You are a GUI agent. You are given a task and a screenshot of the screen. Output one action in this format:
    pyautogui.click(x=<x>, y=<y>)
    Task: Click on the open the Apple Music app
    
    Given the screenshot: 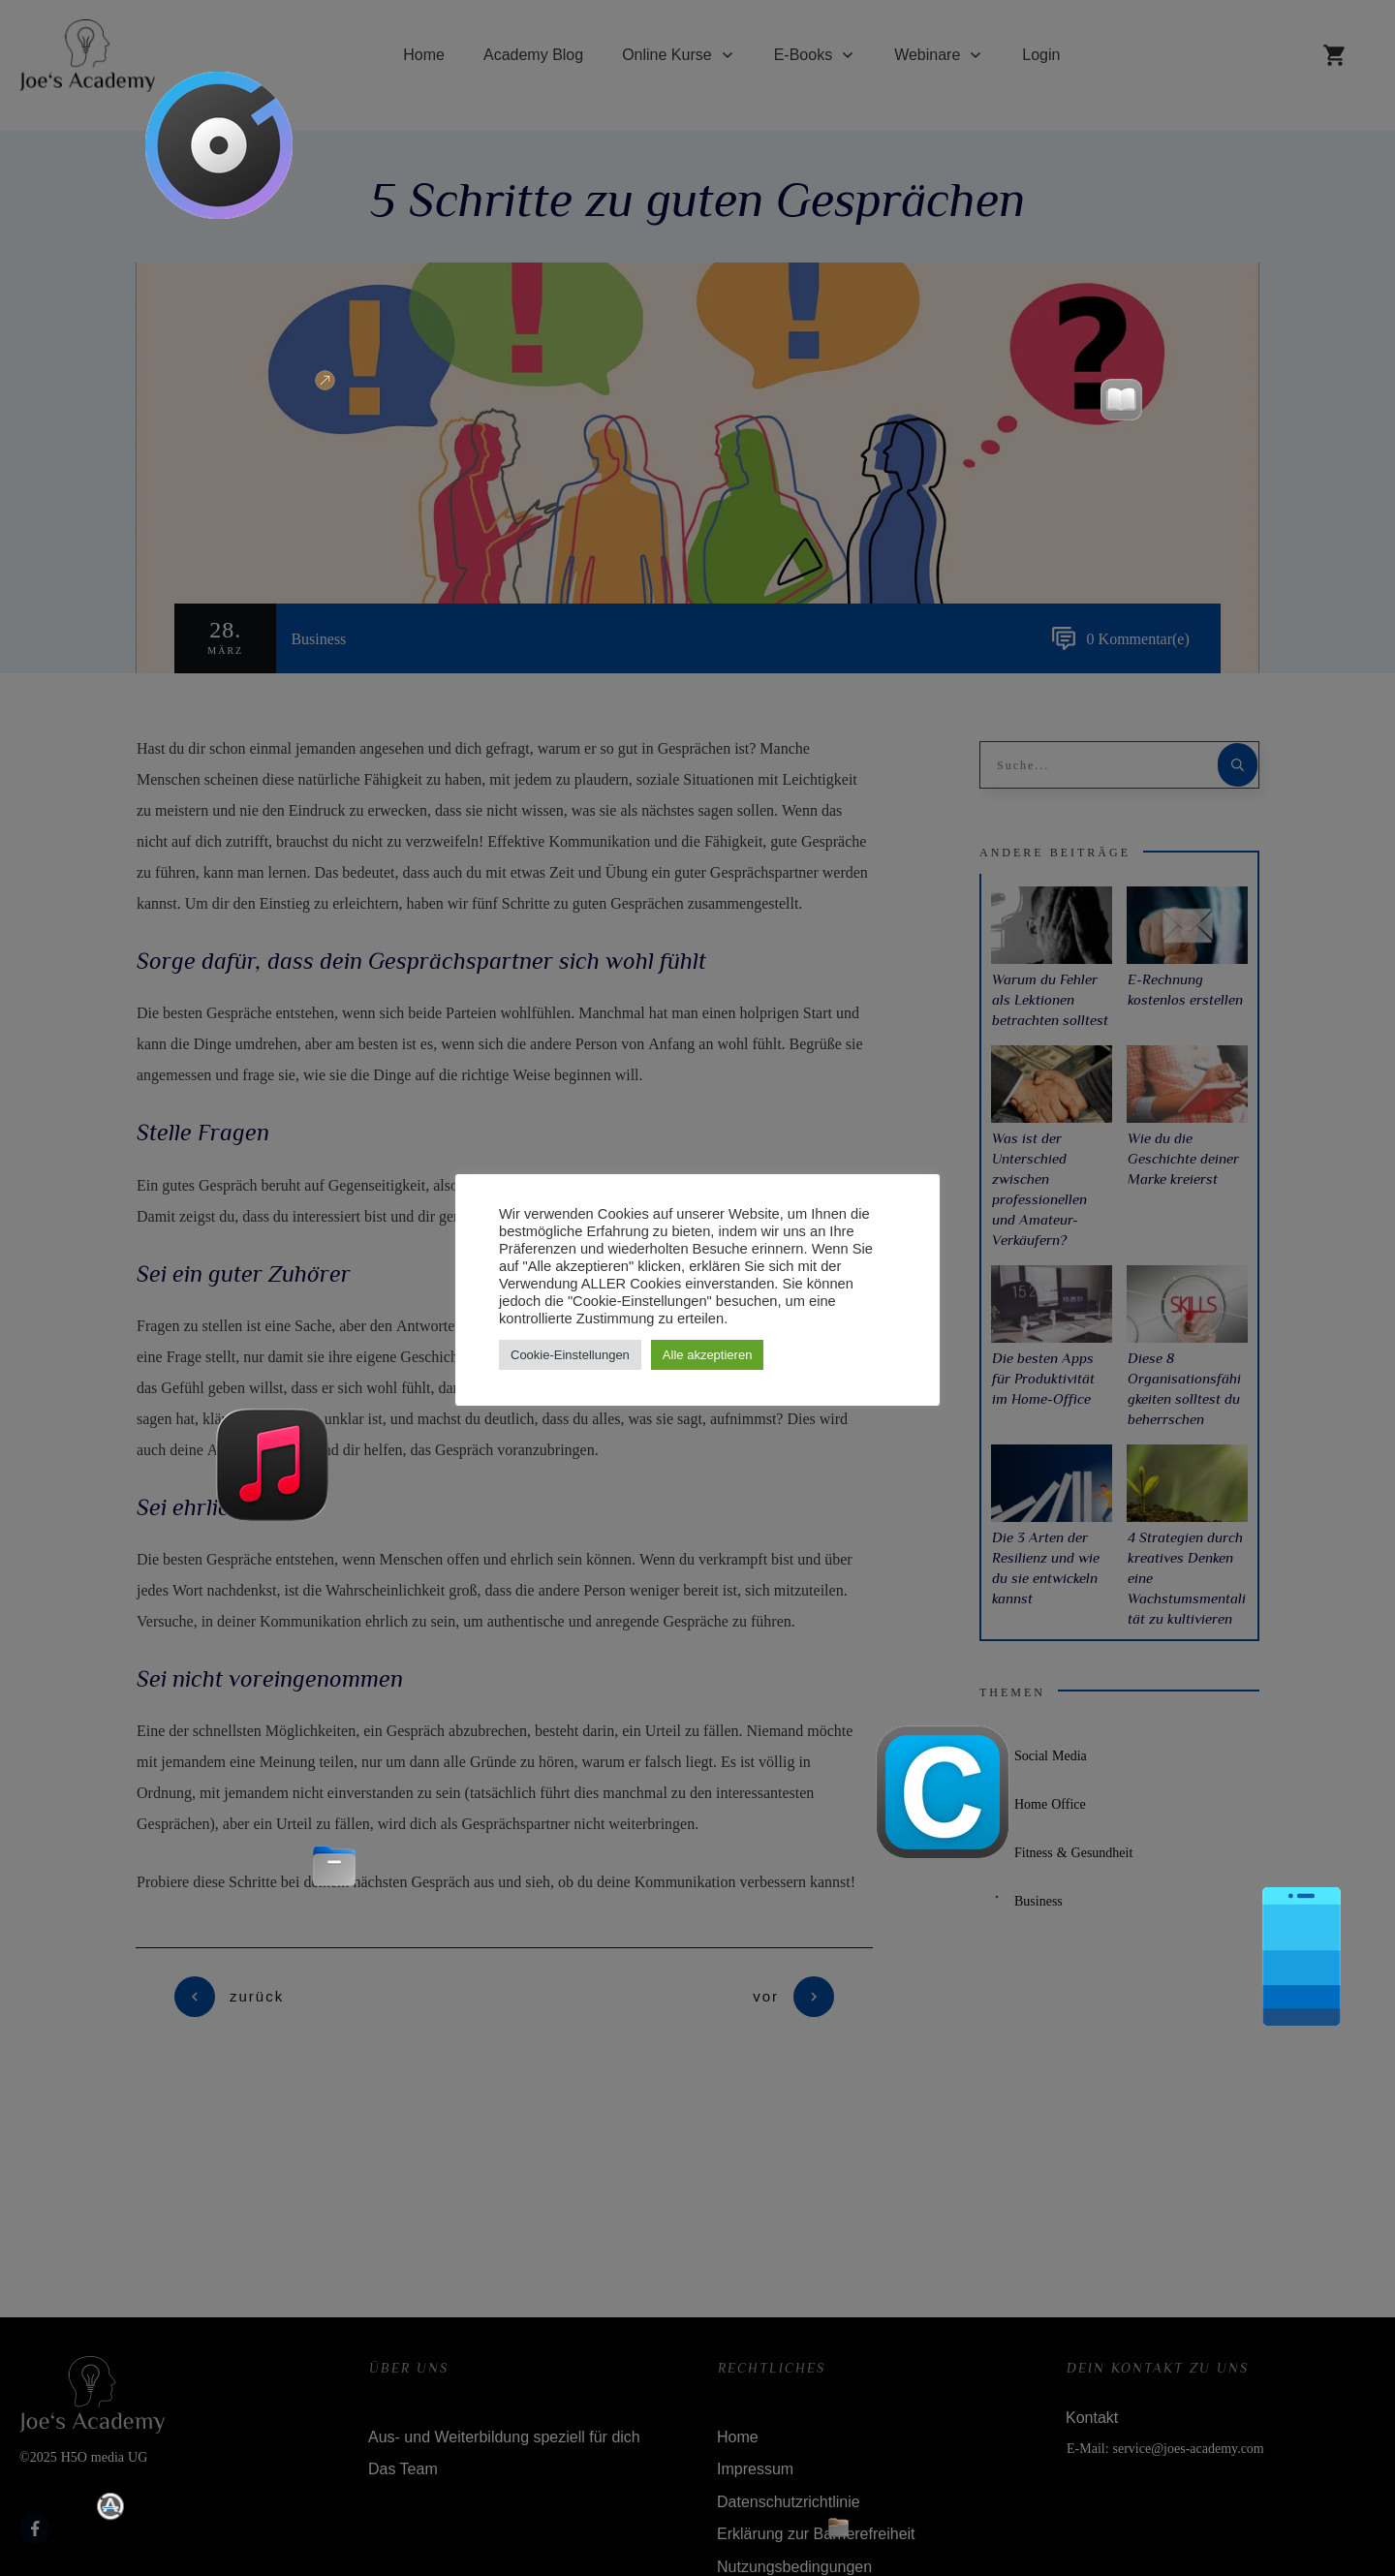 What is the action you would take?
    pyautogui.click(x=272, y=1465)
    